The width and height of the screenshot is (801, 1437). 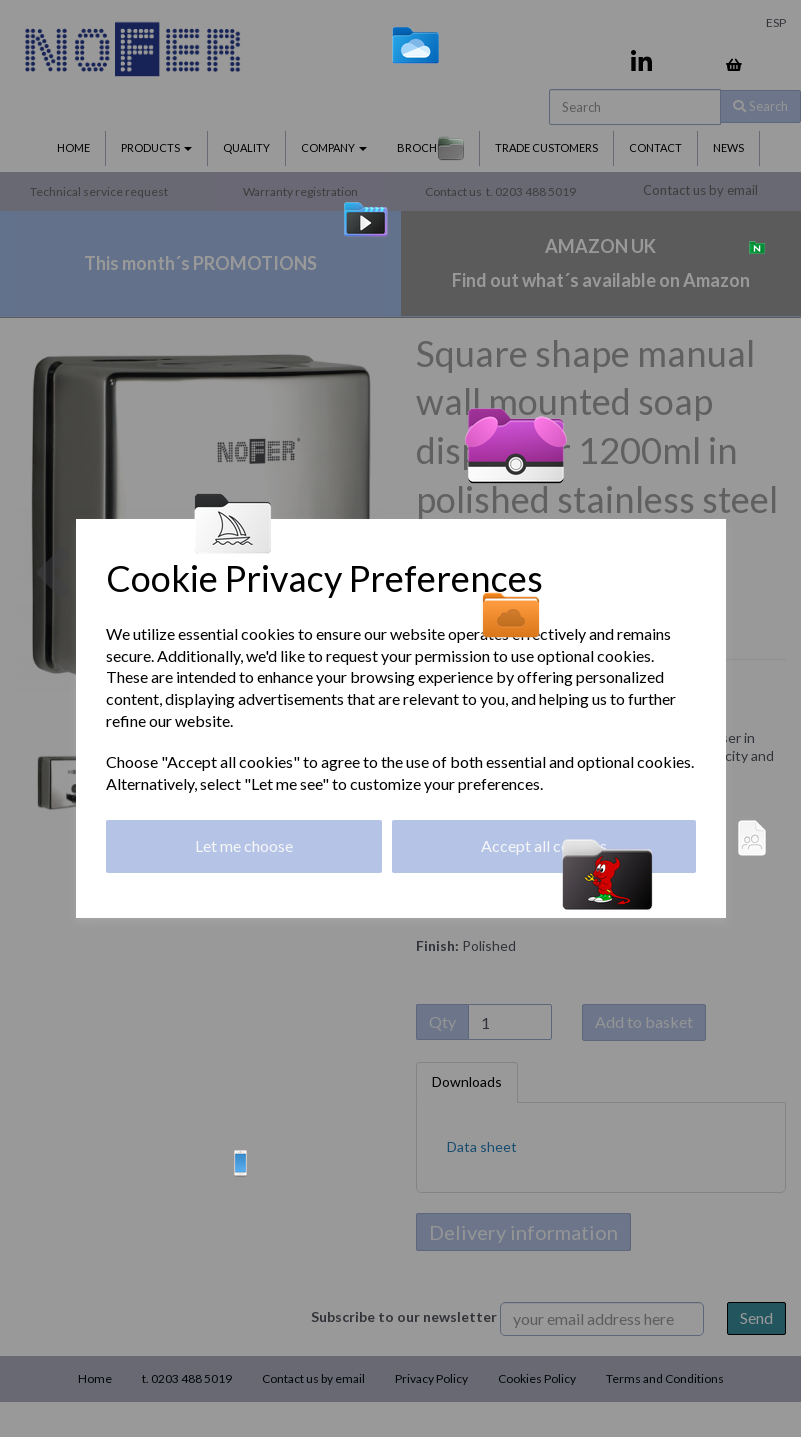 I want to click on open midjourney projects folder, so click(x=232, y=525).